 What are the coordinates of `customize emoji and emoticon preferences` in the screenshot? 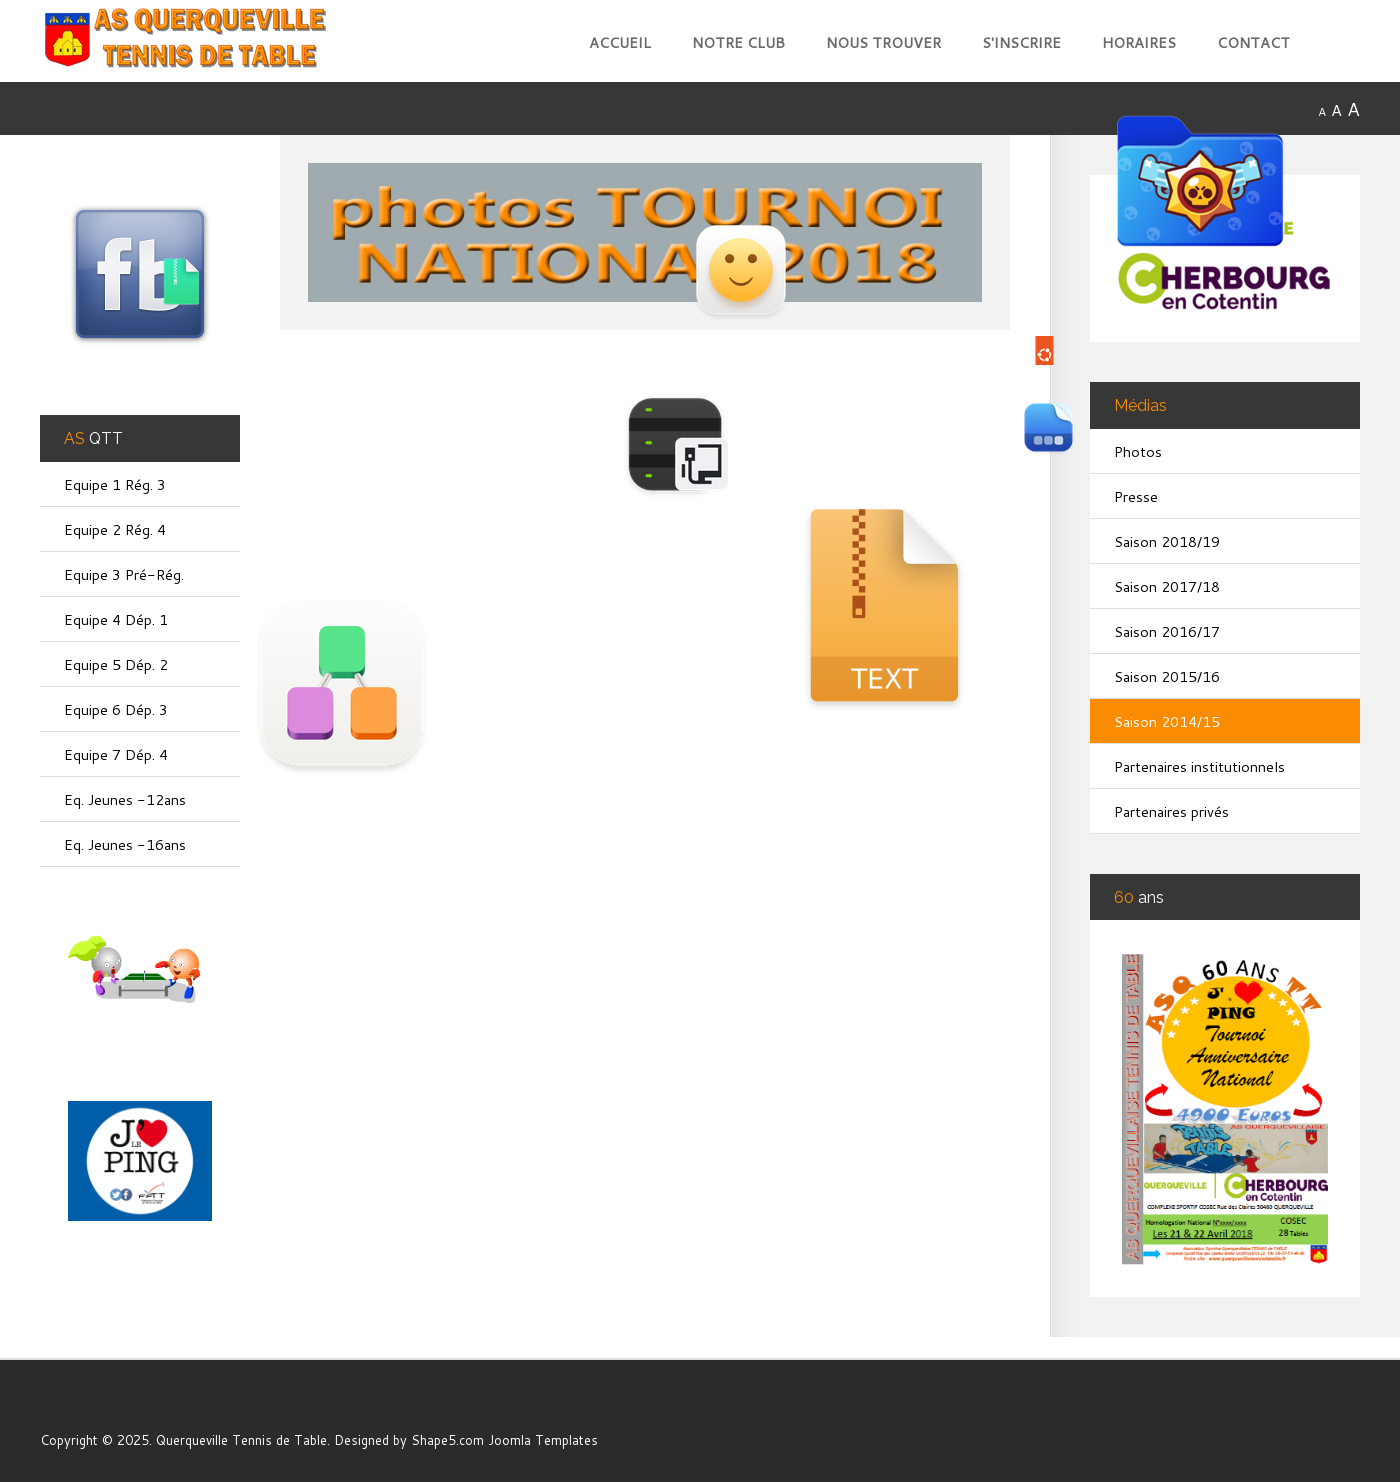 It's located at (741, 270).